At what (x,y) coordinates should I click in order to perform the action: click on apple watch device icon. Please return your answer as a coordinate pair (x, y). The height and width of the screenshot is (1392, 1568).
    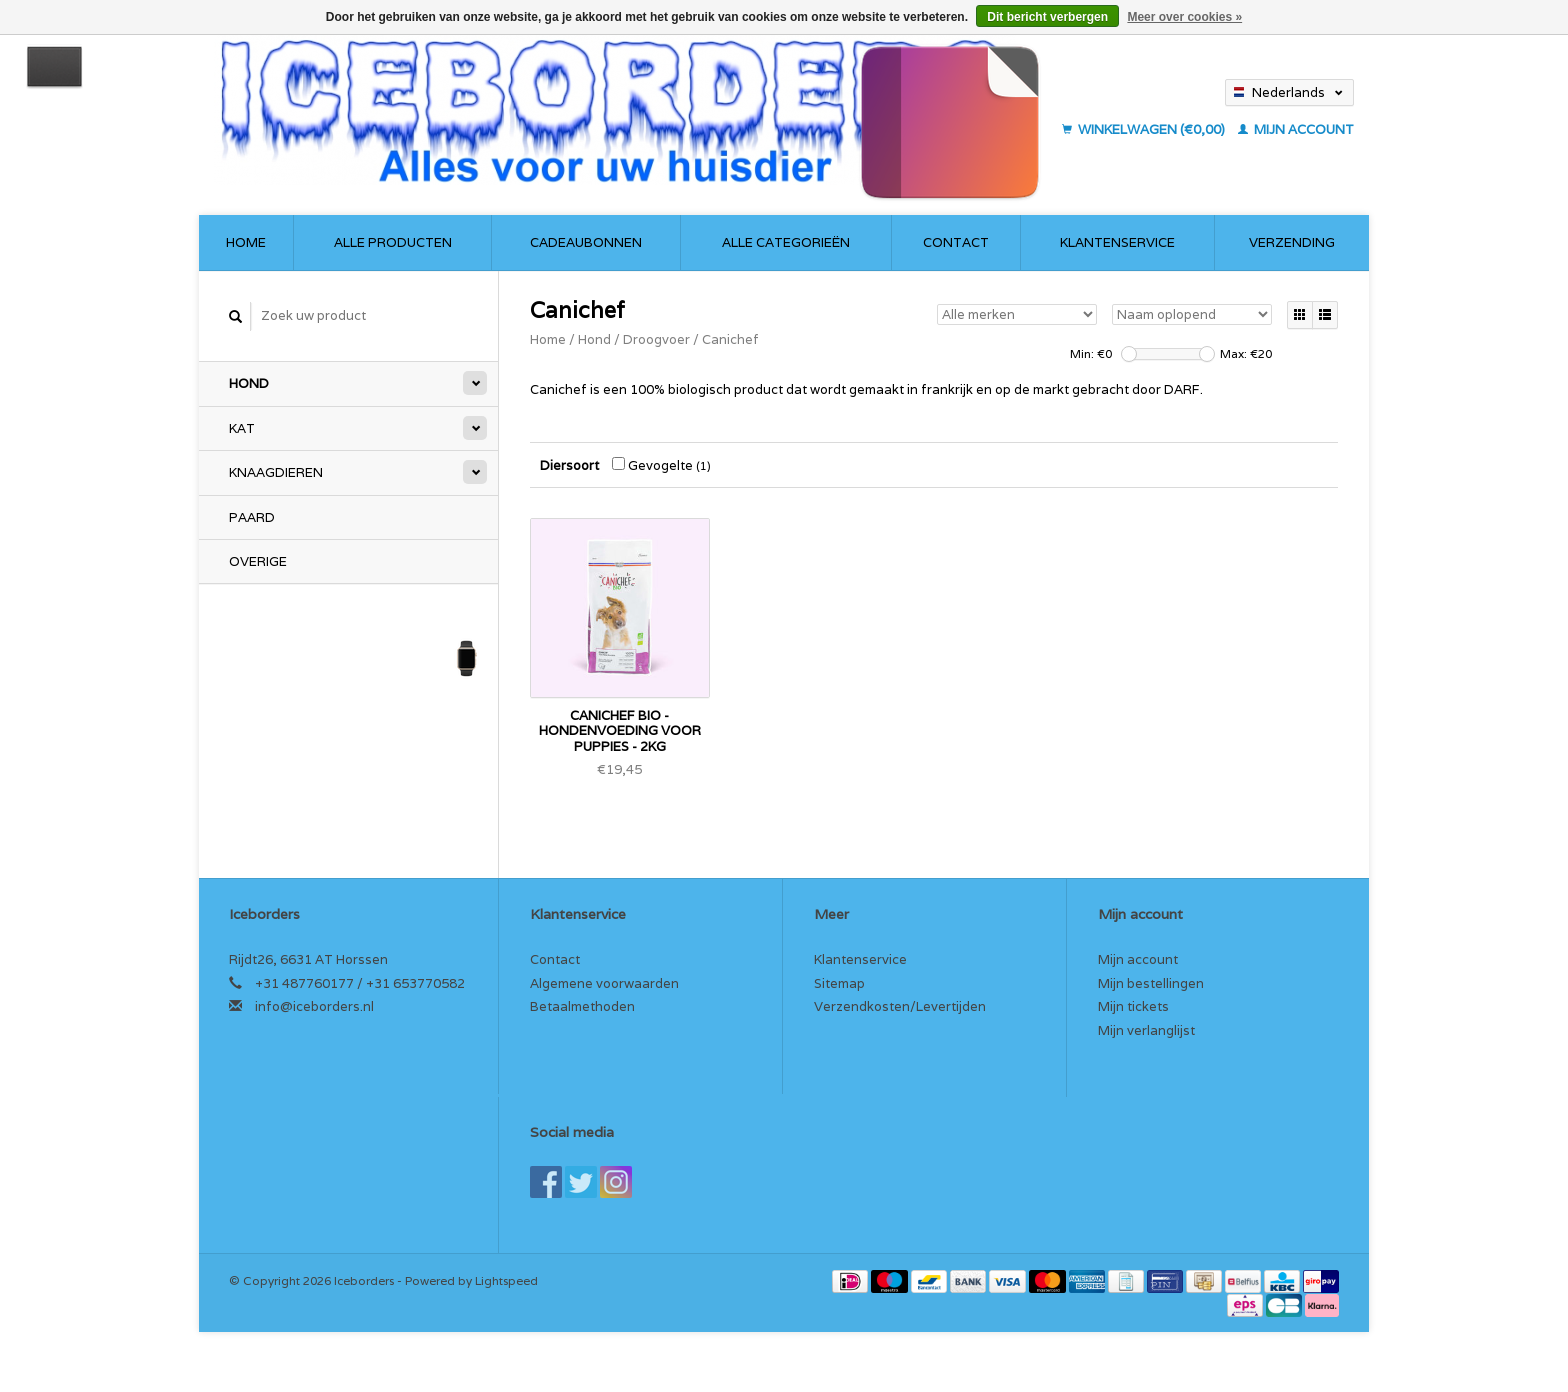
    Looking at the image, I should click on (466, 658).